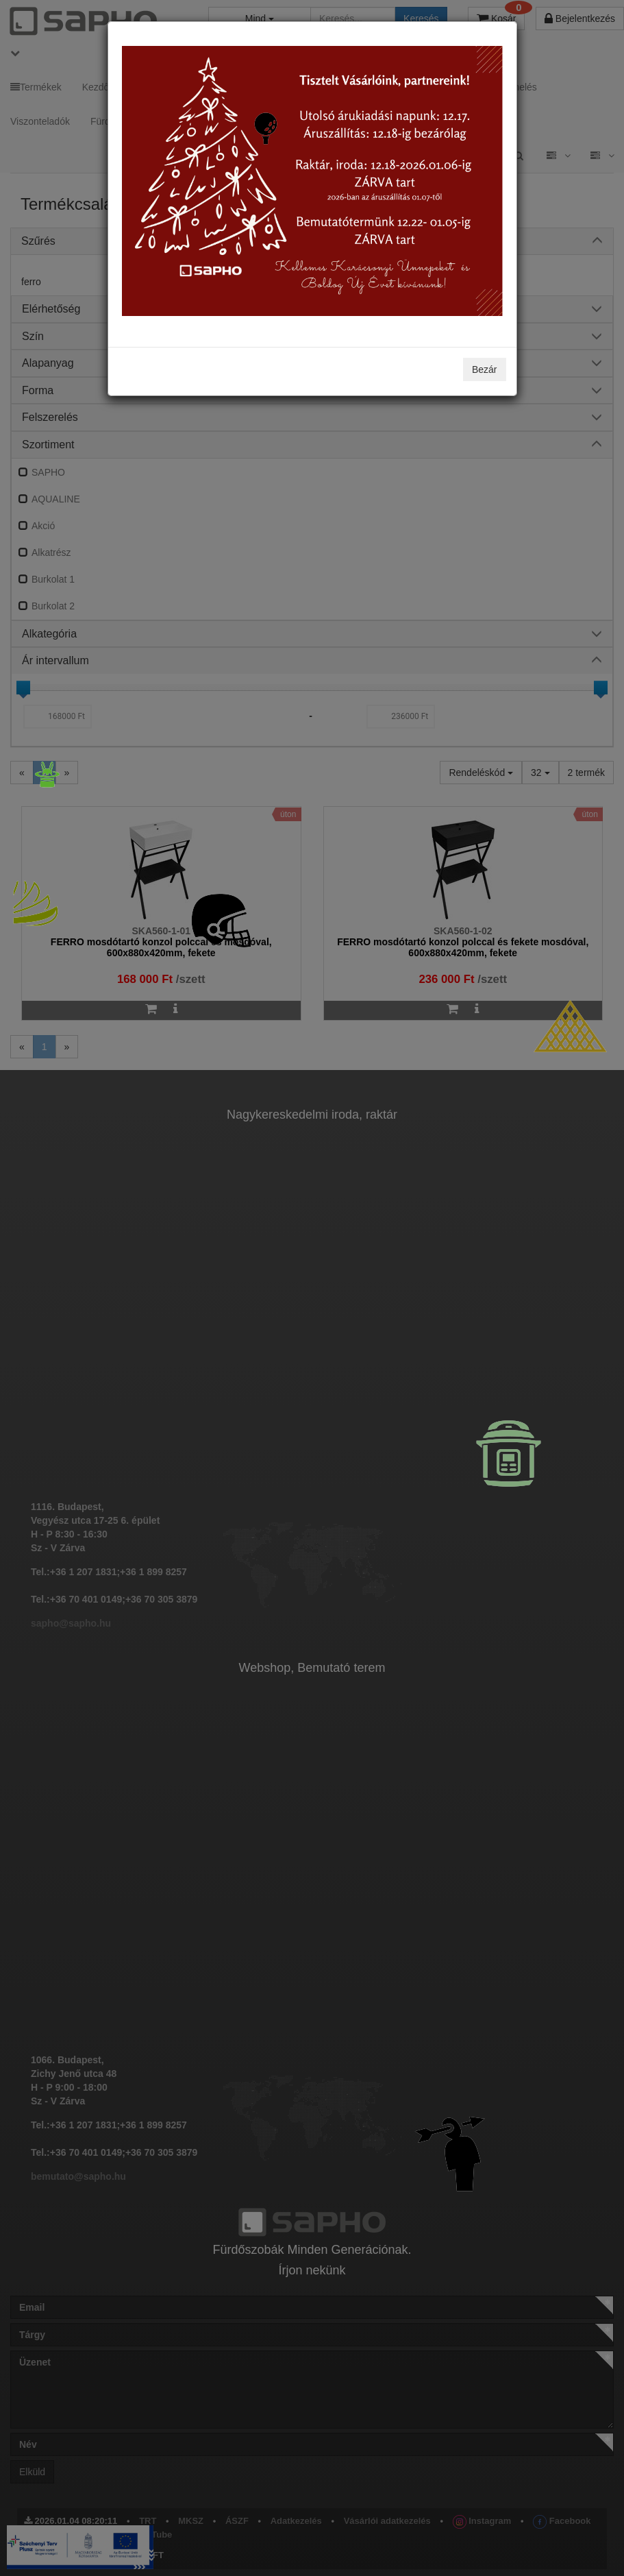 This screenshot has width=624, height=2576. I want to click on access golf game or mini-golf feature, so click(266, 128).